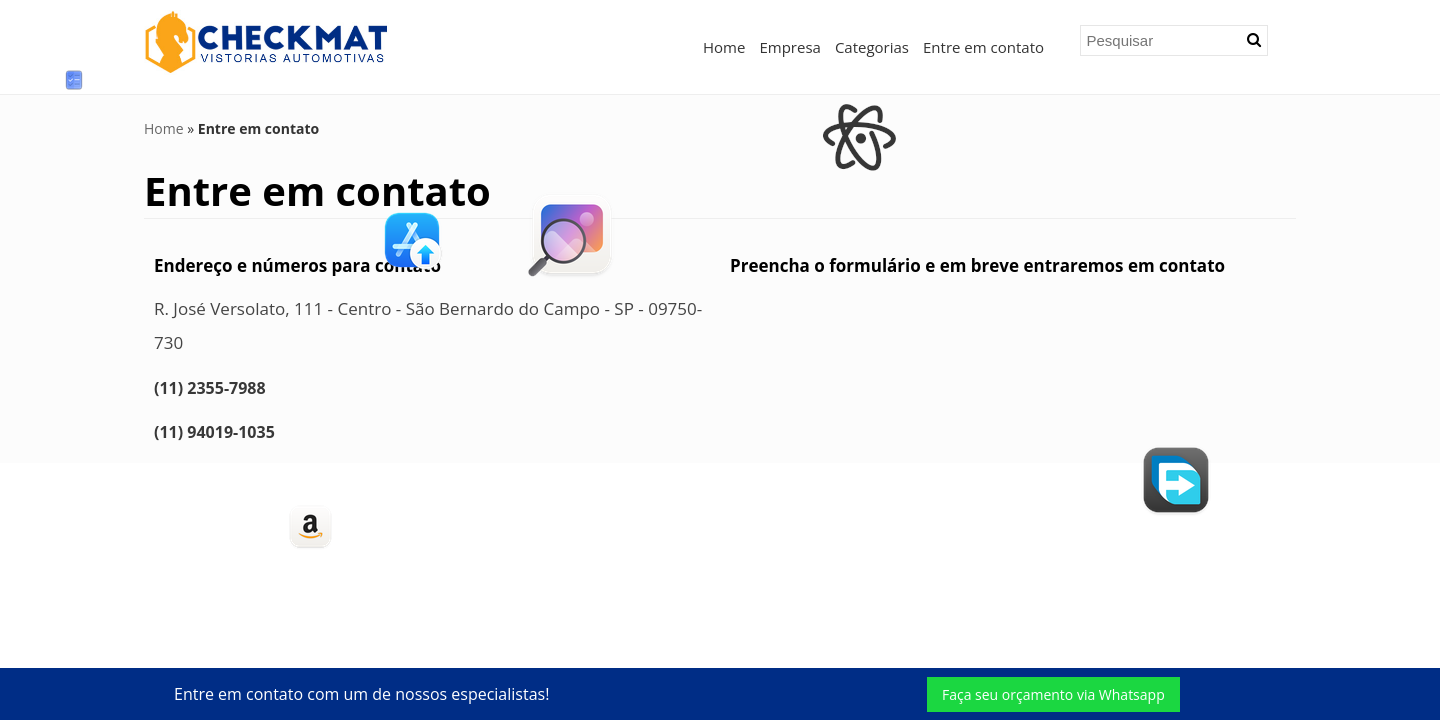  What do you see at coordinates (859, 137) in the screenshot?
I see `open Atom text editor` at bounding box center [859, 137].